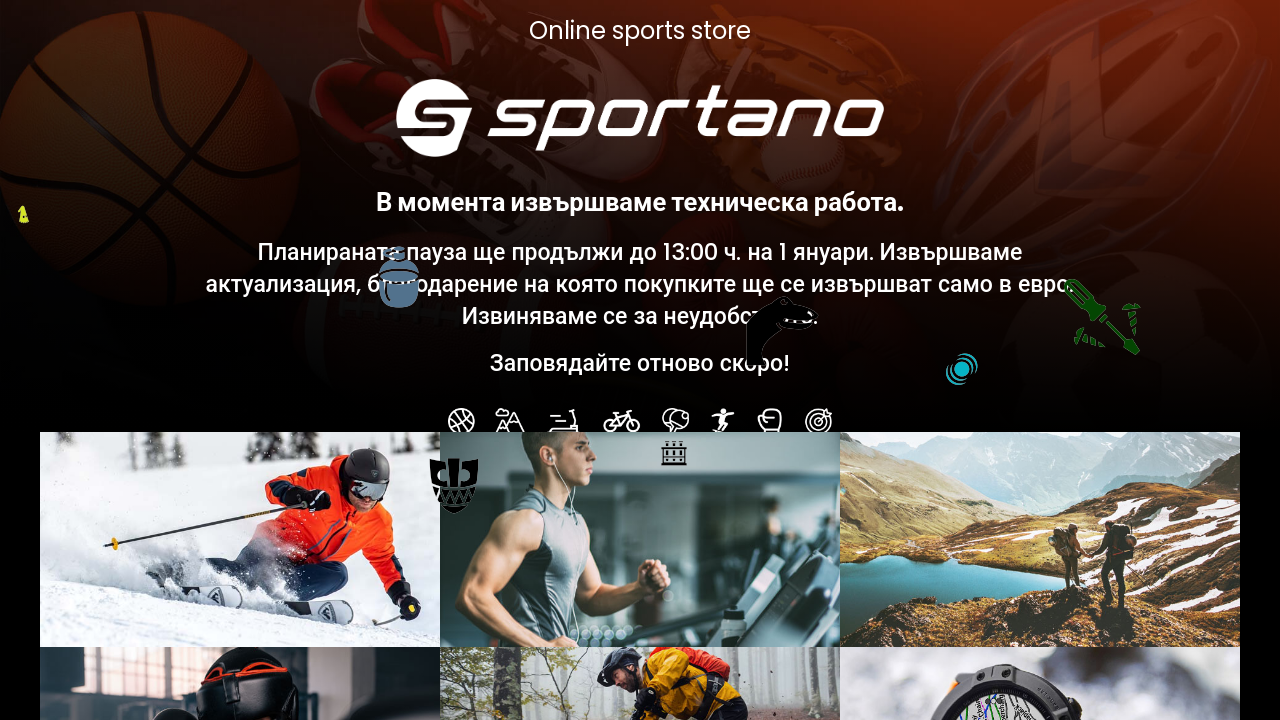 This screenshot has width=1280, height=720. What do you see at coordinates (1102, 317) in the screenshot?
I see `access tools or settings` at bounding box center [1102, 317].